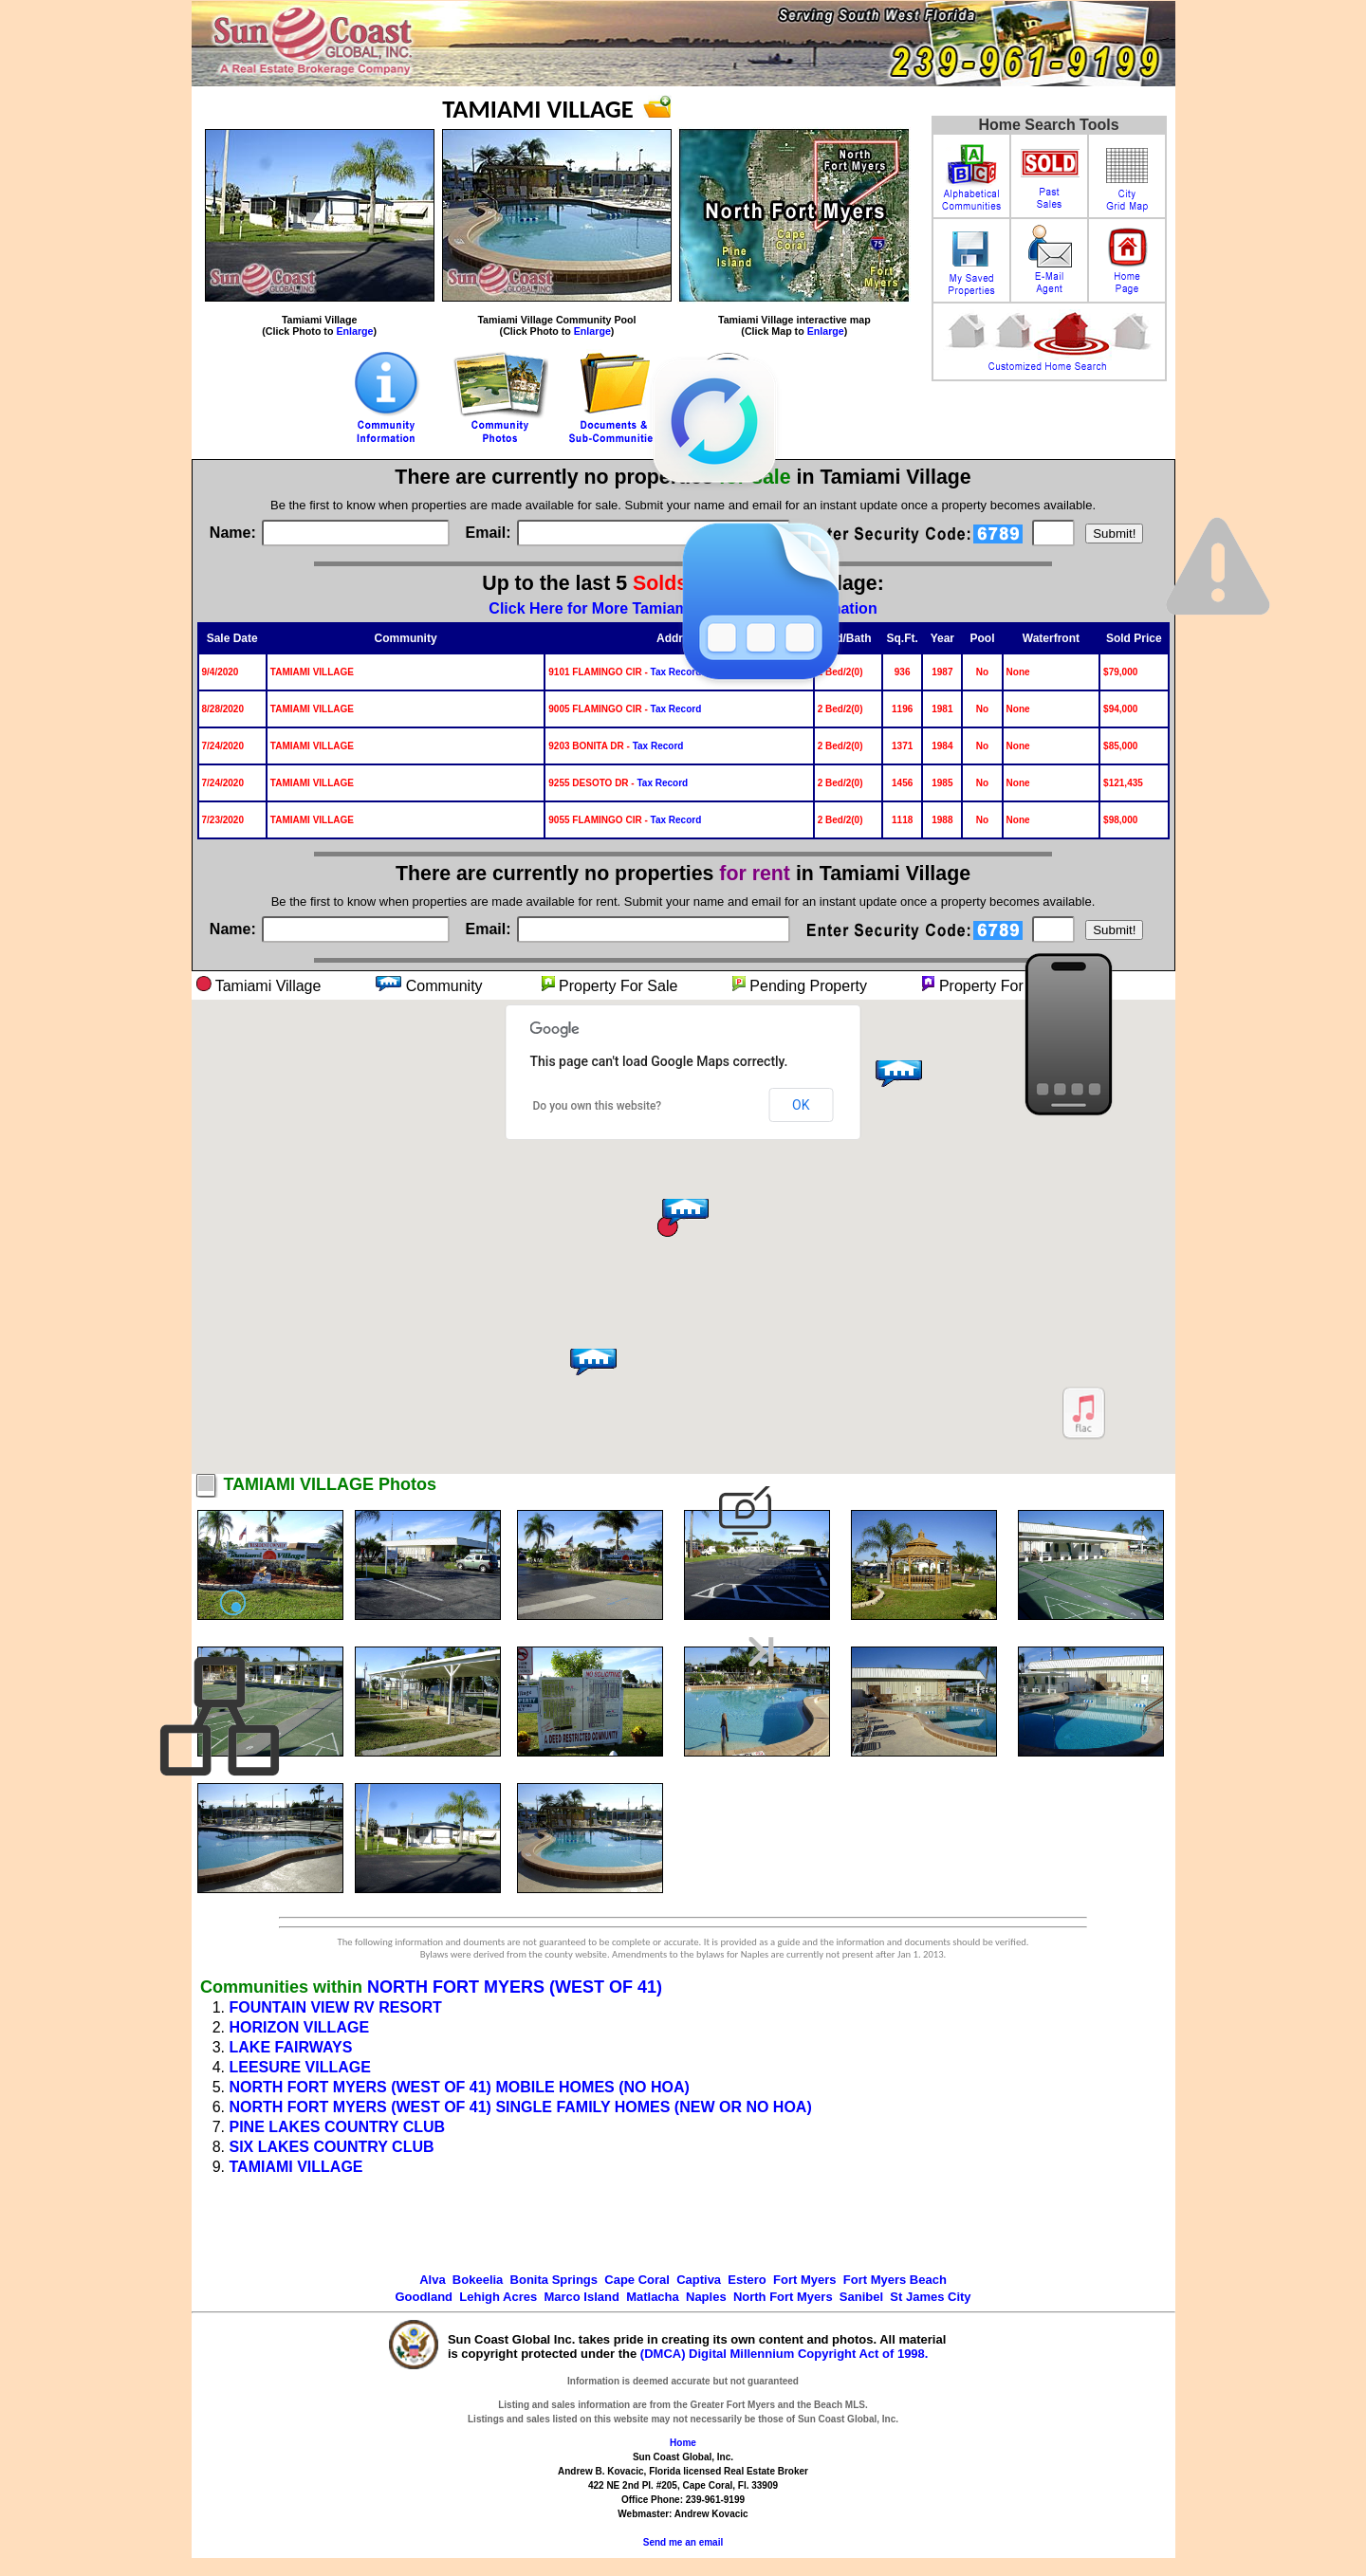 This screenshot has width=1366, height=2576. Describe the element at coordinates (1218, 569) in the screenshot. I see `indicates a warning or caution in a dialog` at that location.